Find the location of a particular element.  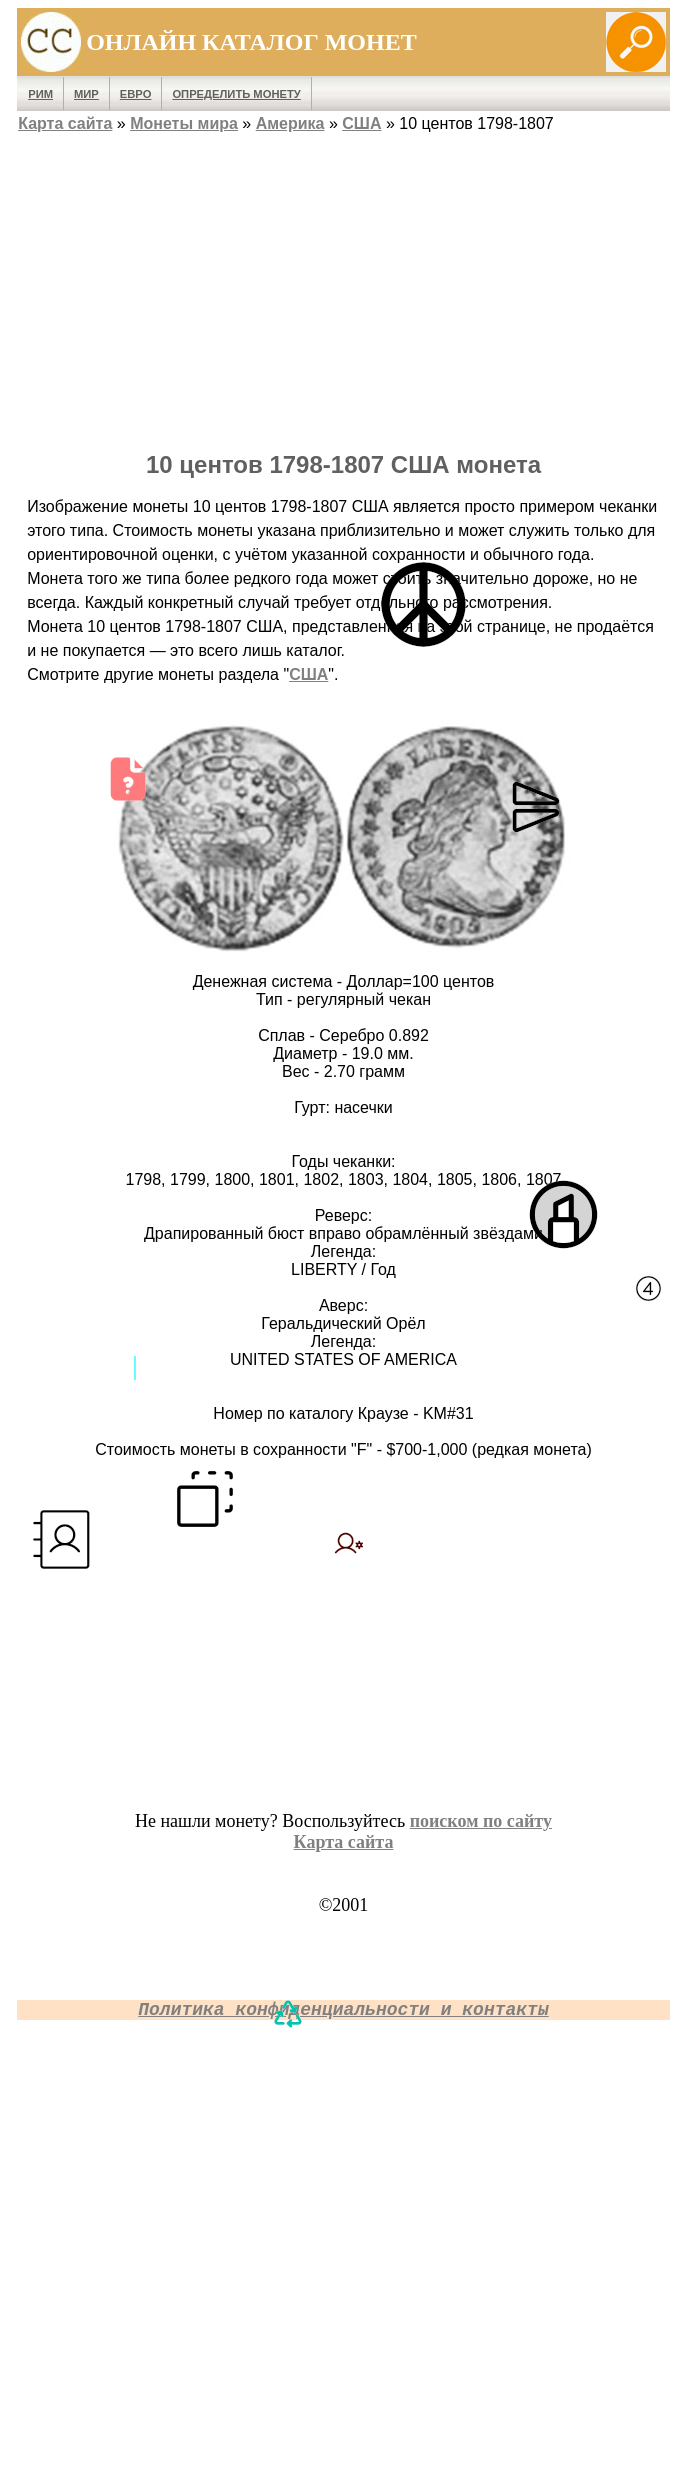

send selected element to background layer is located at coordinates (205, 1499).